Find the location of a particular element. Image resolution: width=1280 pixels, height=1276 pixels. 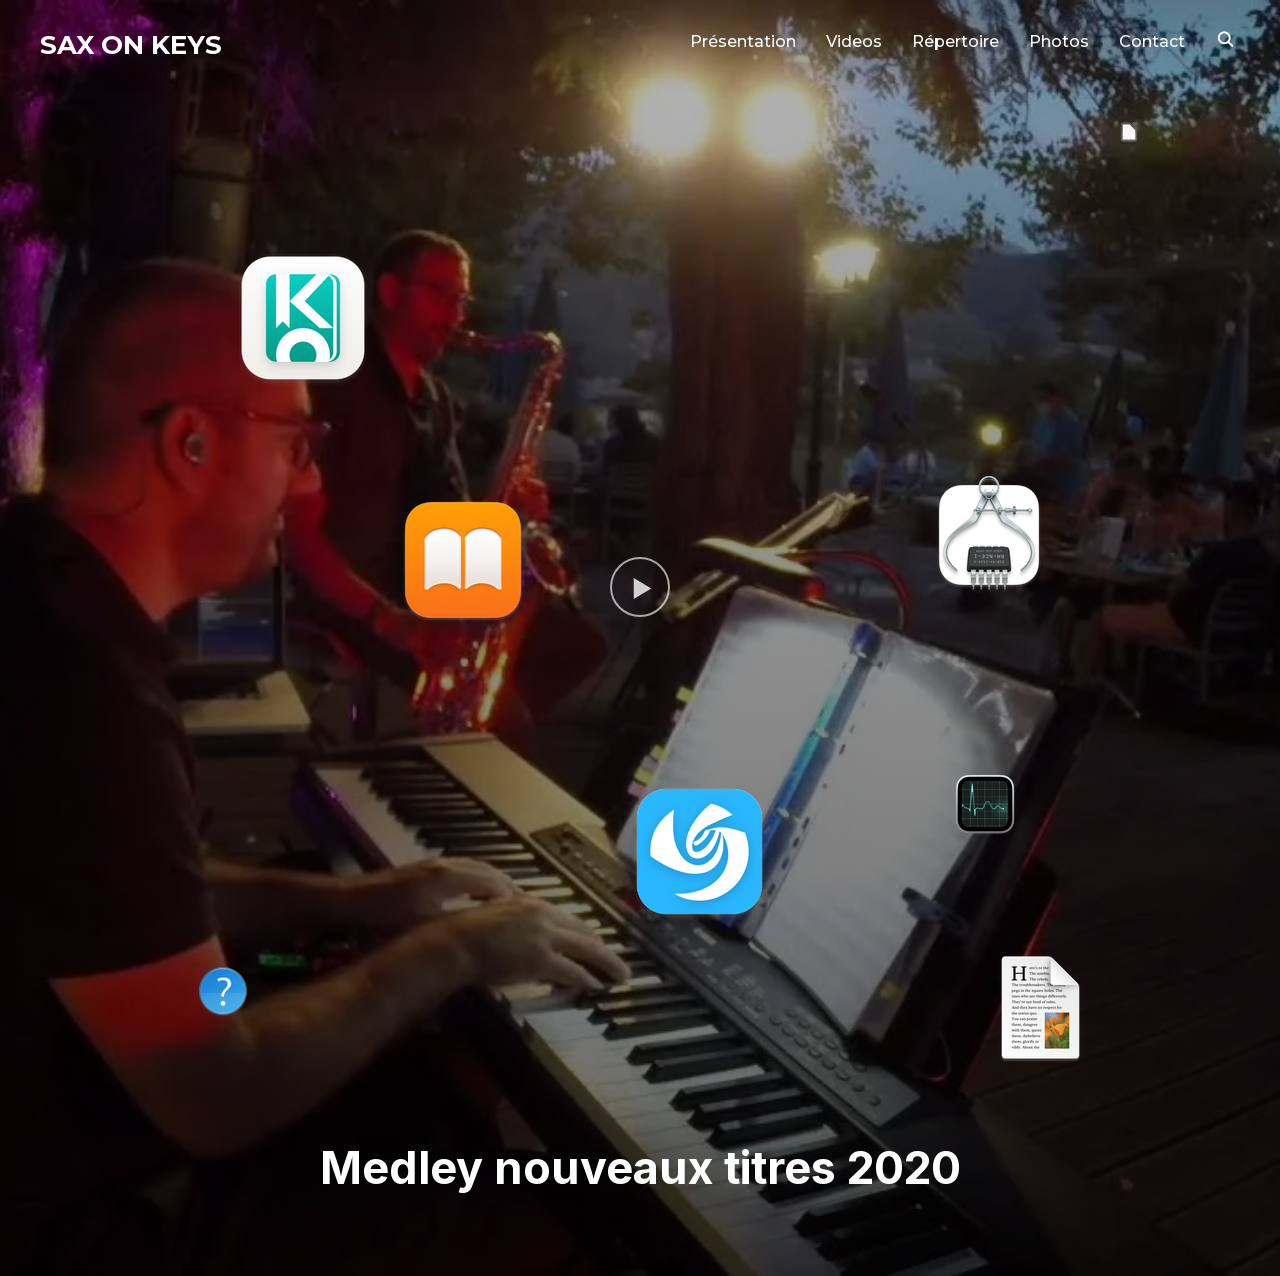

open a document or text file is located at coordinates (1040, 1007).